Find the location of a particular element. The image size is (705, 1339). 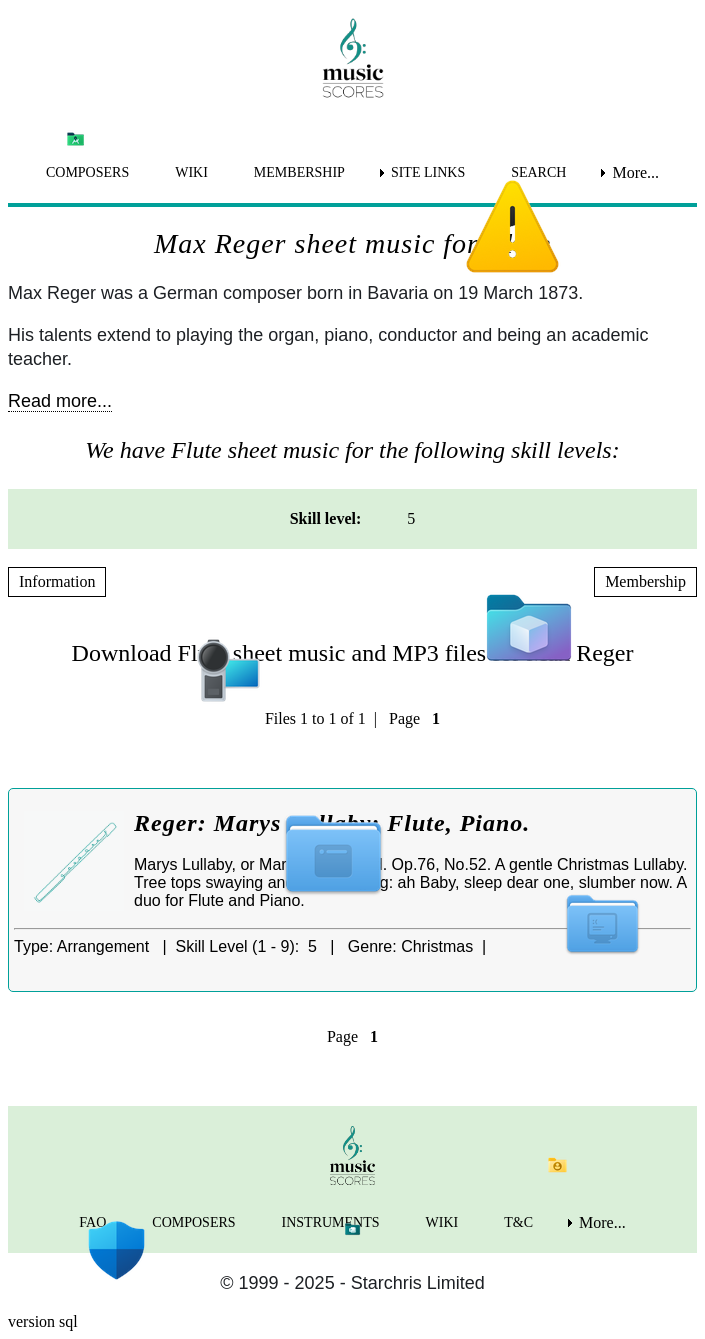

open your contacts folder is located at coordinates (557, 1165).